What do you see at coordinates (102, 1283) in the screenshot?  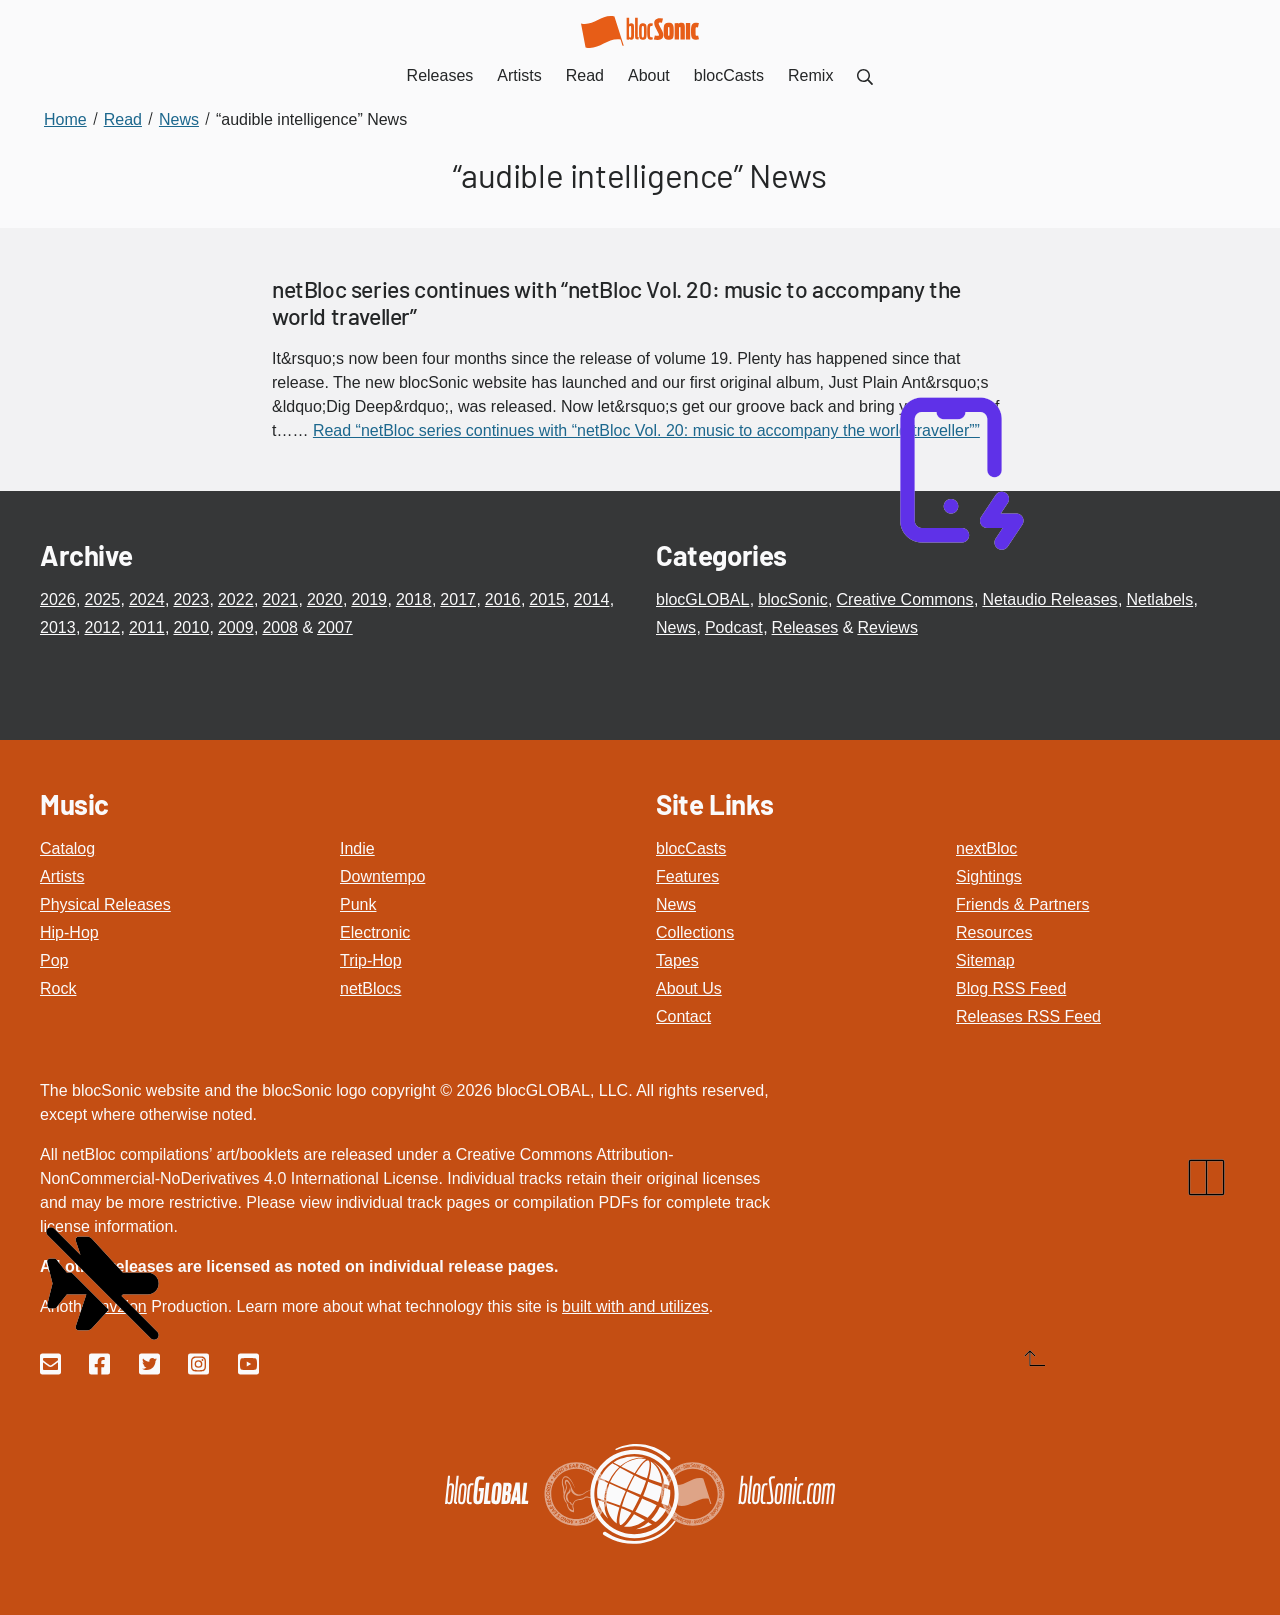 I see `airplane mode is disabled` at bounding box center [102, 1283].